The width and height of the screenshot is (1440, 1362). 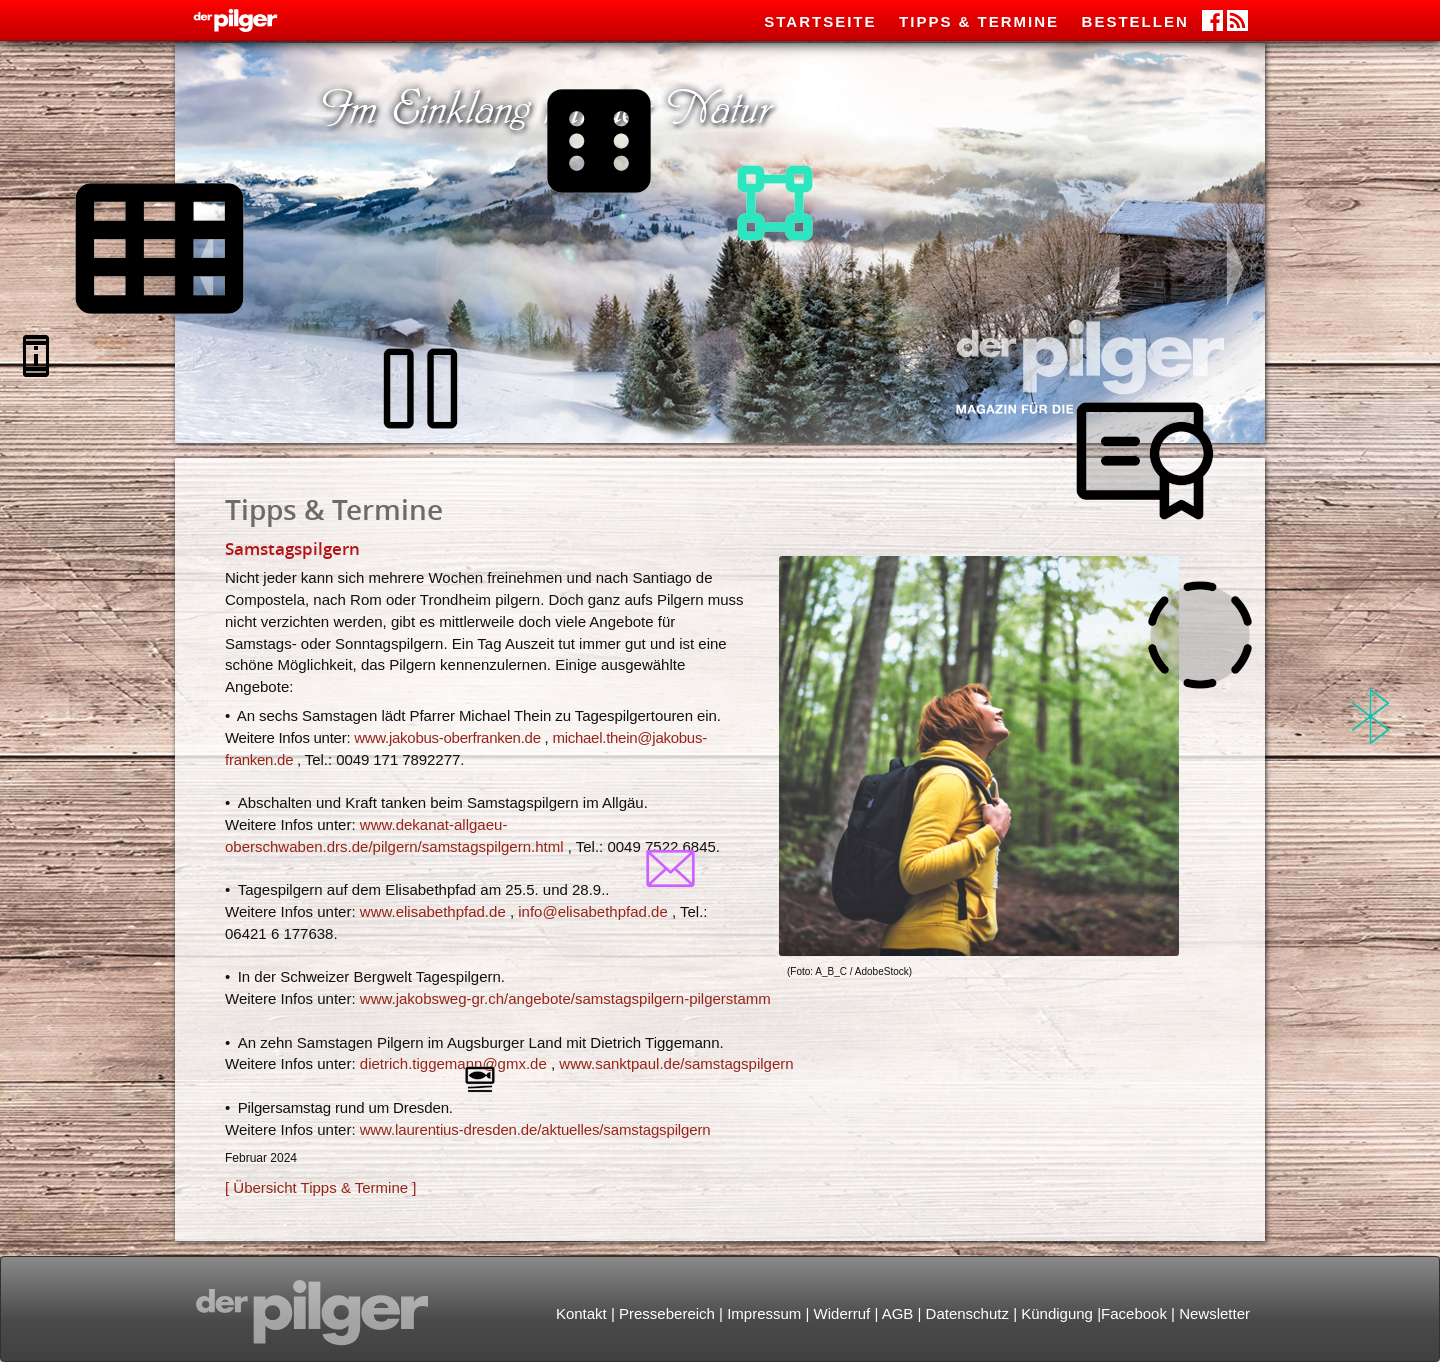 What do you see at coordinates (1140, 456) in the screenshot?
I see `view certification or credentials` at bounding box center [1140, 456].